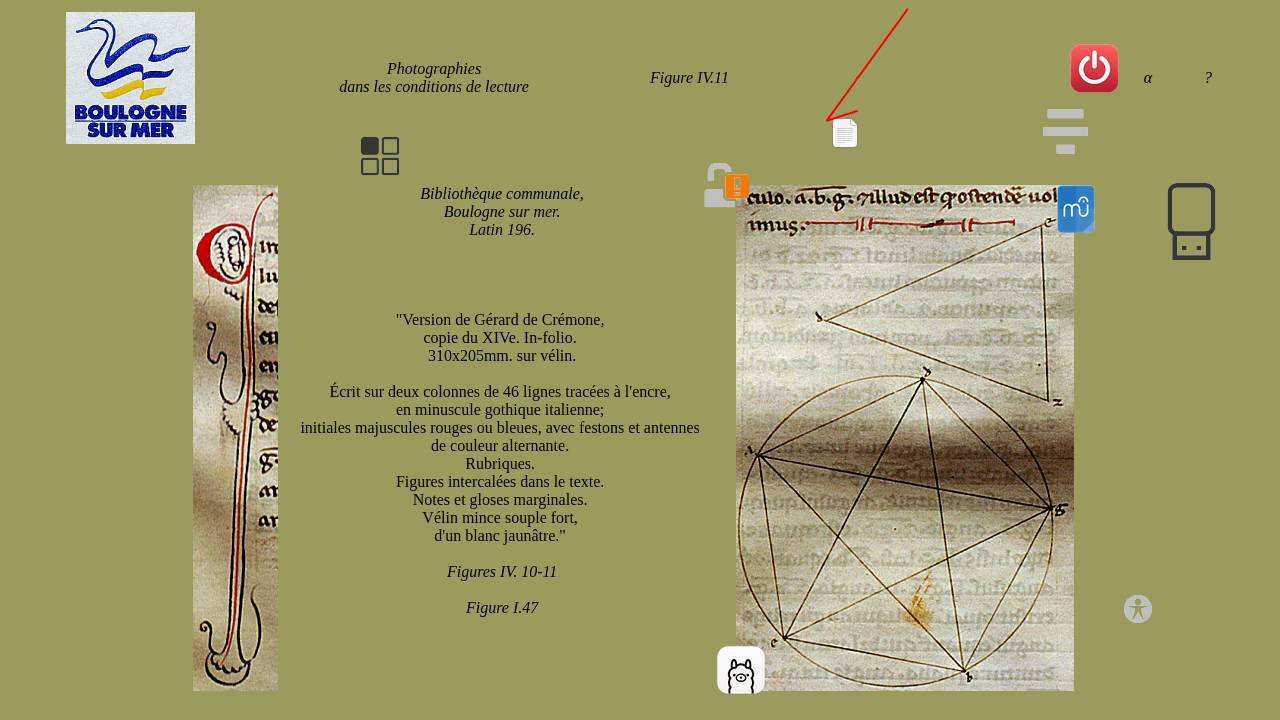 The width and height of the screenshot is (1280, 720). What do you see at coordinates (1094, 68) in the screenshot?
I see `shut down or power off the device` at bounding box center [1094, 68].